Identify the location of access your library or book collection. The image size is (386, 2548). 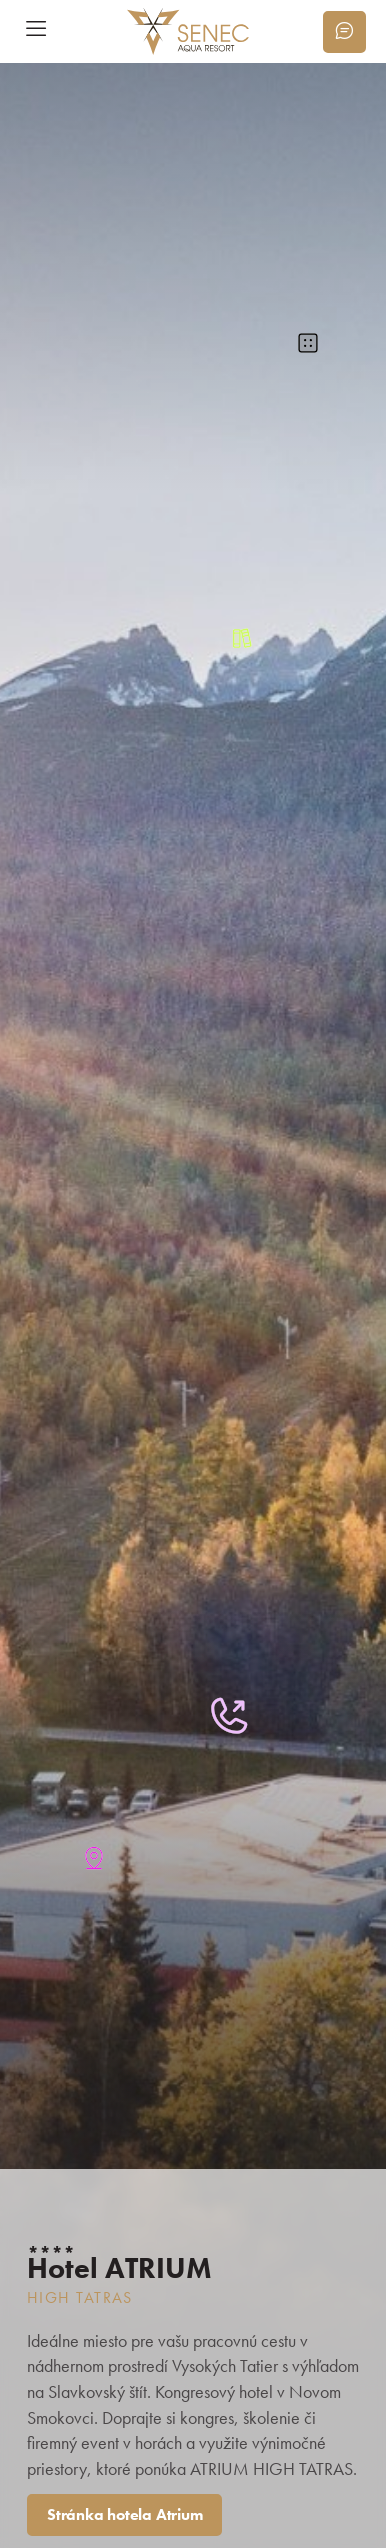
(241, 638).